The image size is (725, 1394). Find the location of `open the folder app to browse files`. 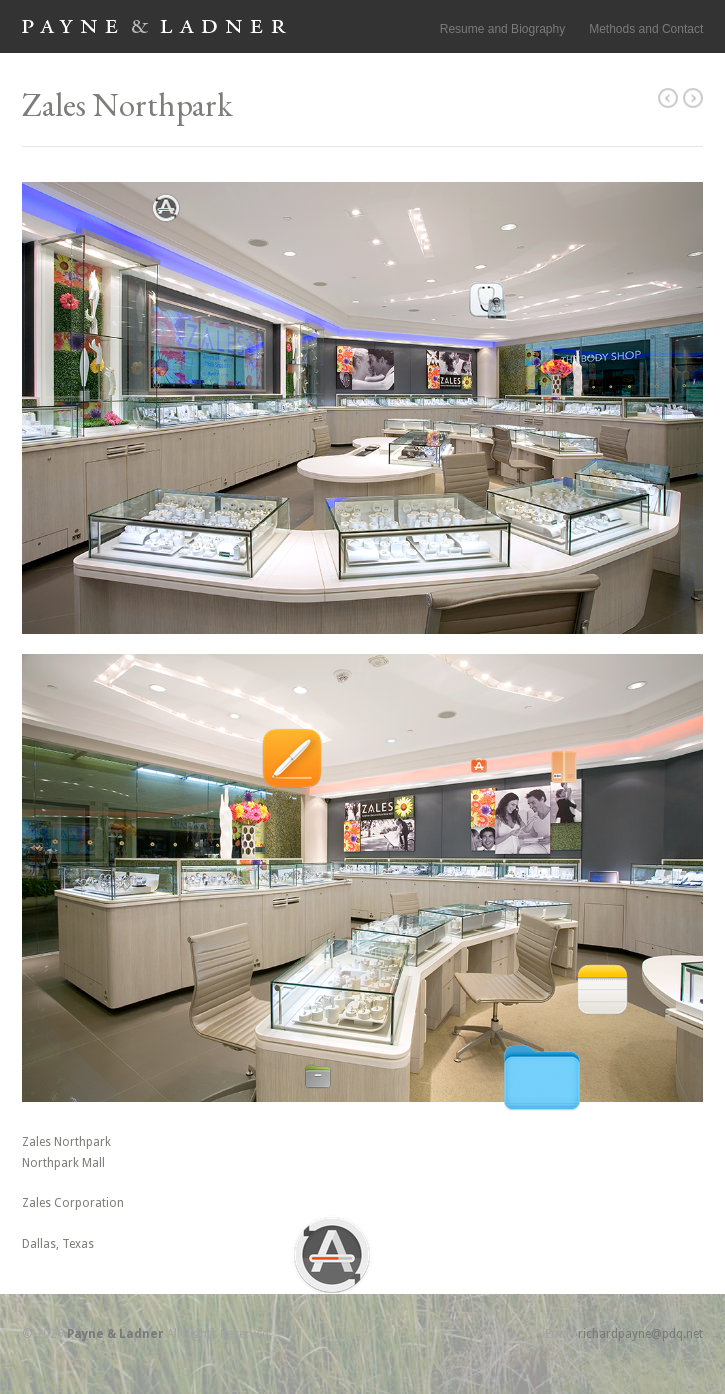

open the folder app to browse files is located at coordinates (542, 1077).